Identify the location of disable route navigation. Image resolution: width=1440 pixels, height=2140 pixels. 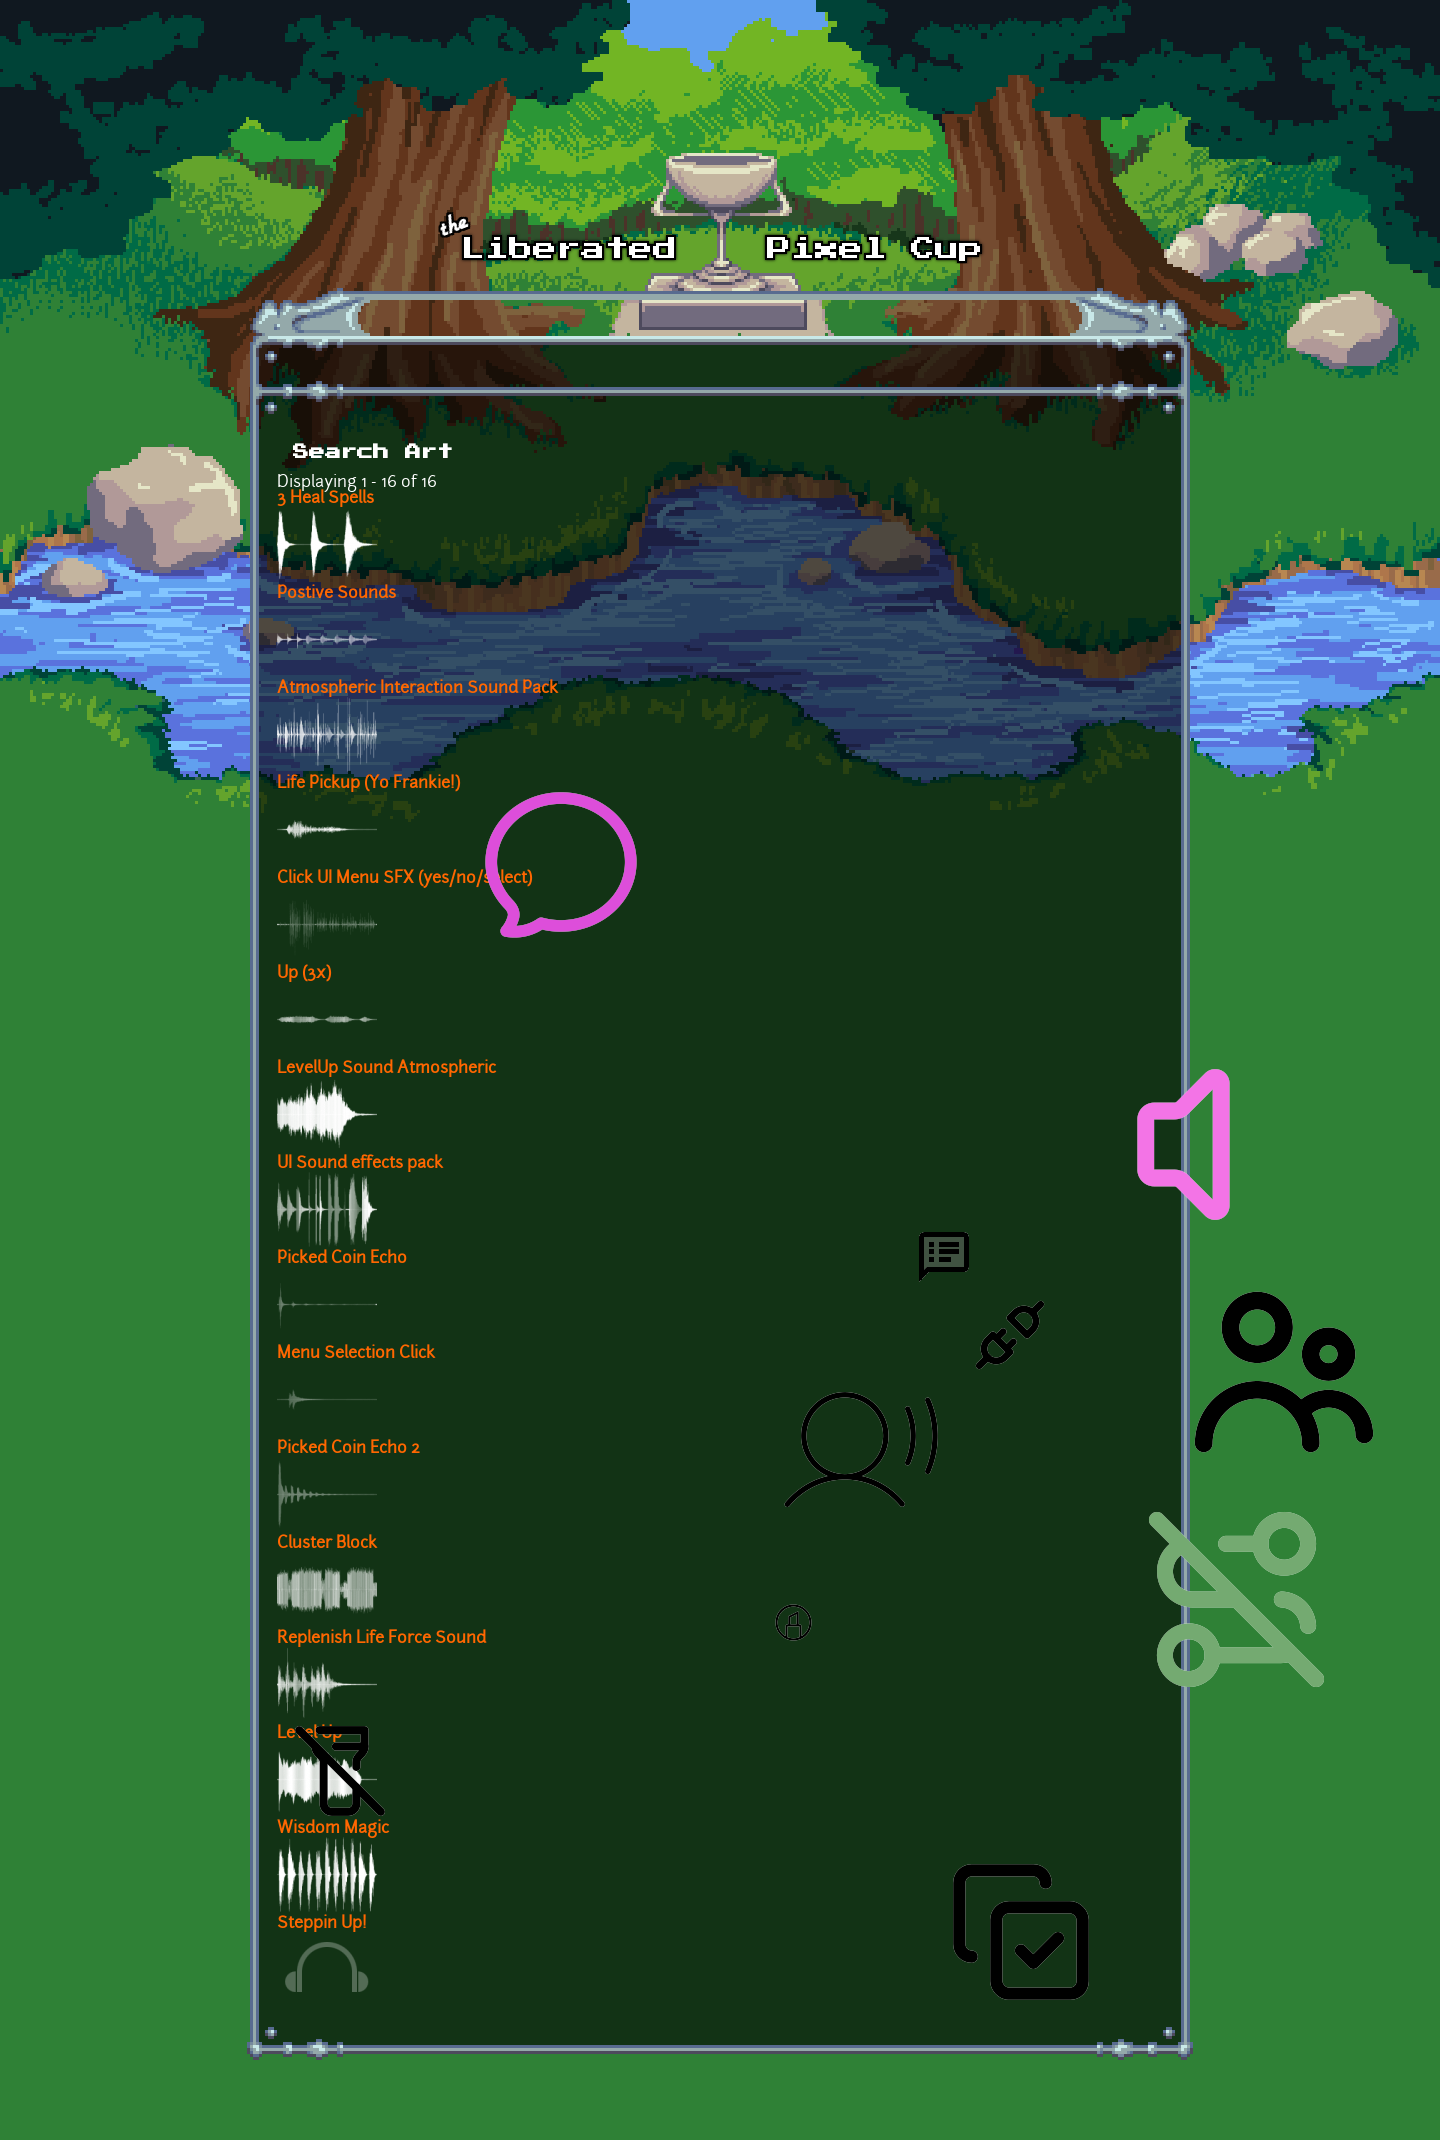
(1236, 1599).